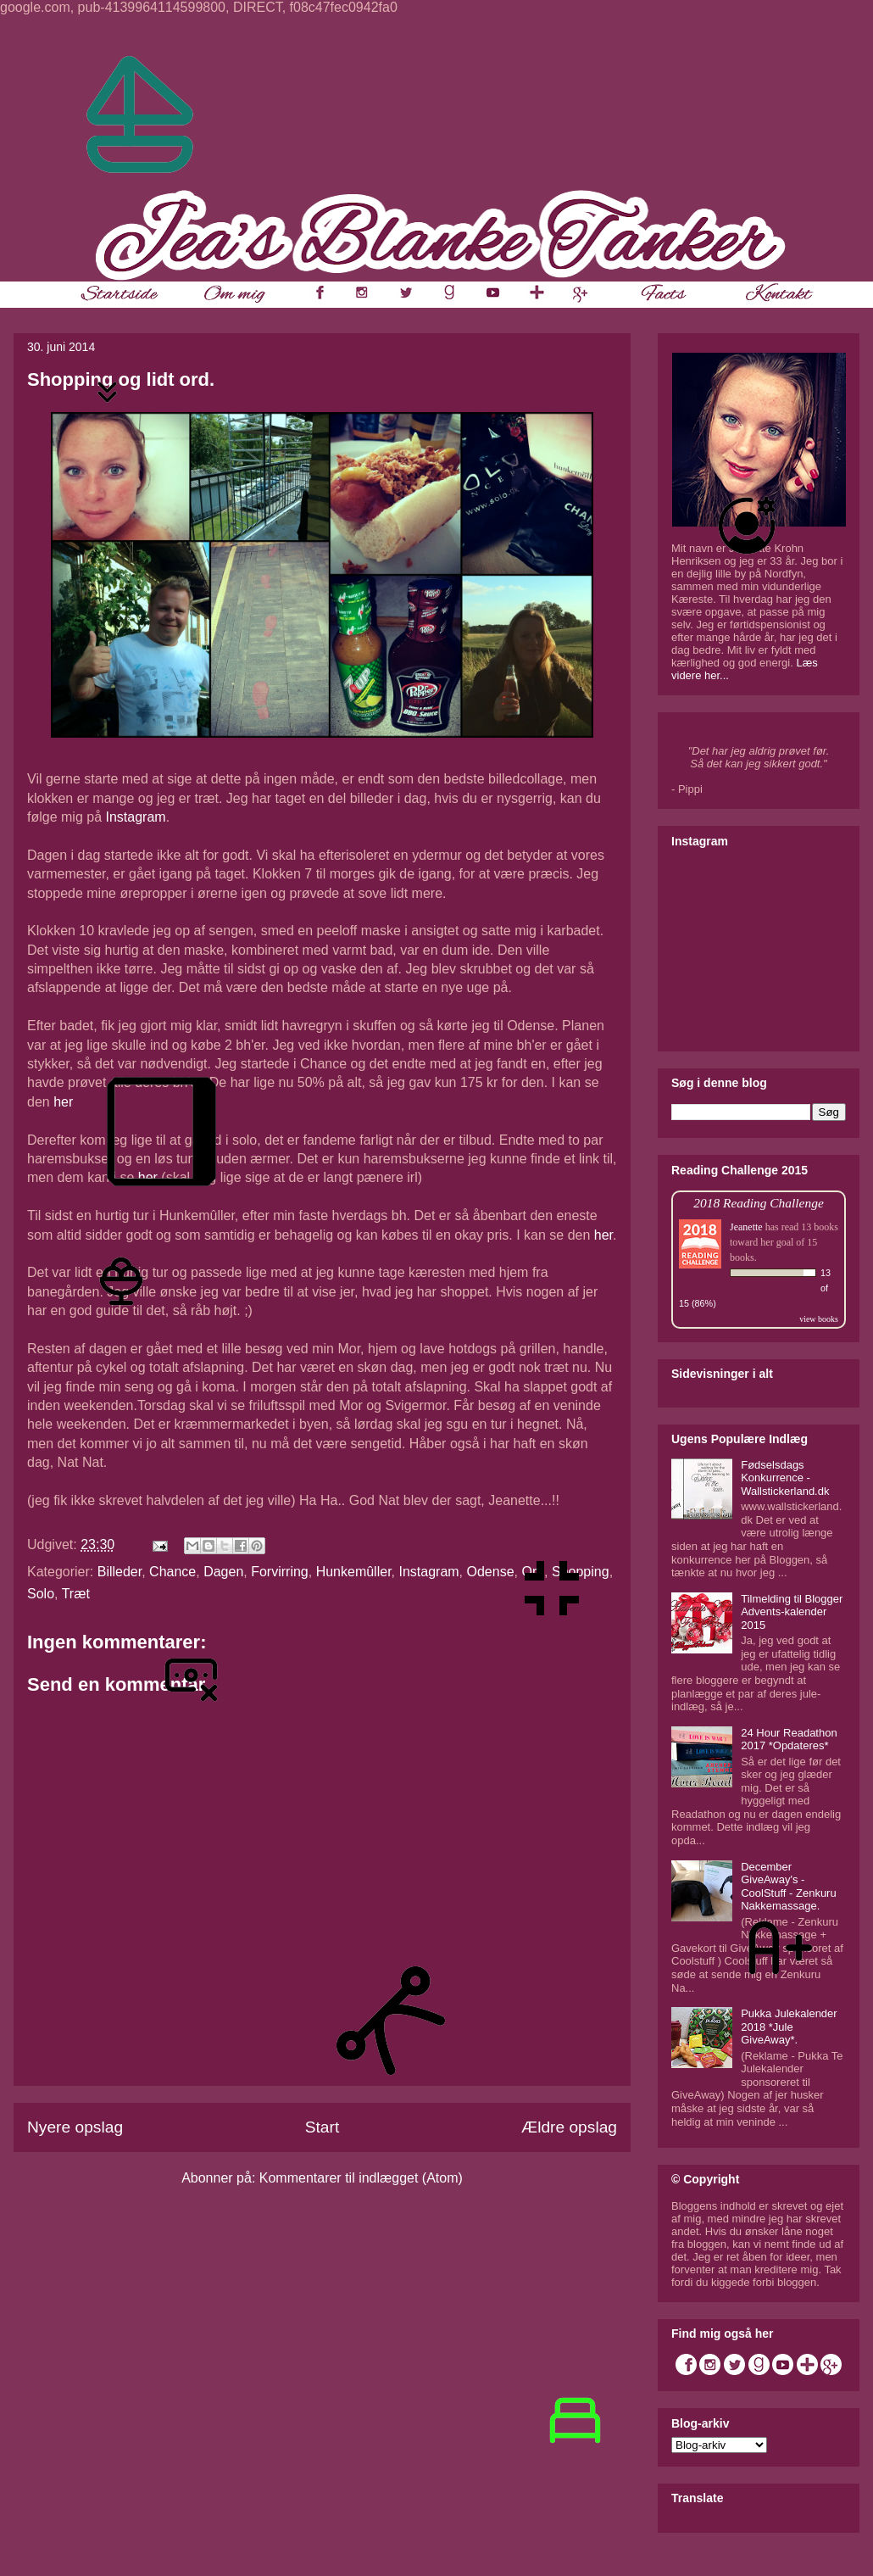  What do you see at coordinates (552, 1588) in the screenshot?
I see `exit fullscreen mode` at bounding box center [552, 1588].